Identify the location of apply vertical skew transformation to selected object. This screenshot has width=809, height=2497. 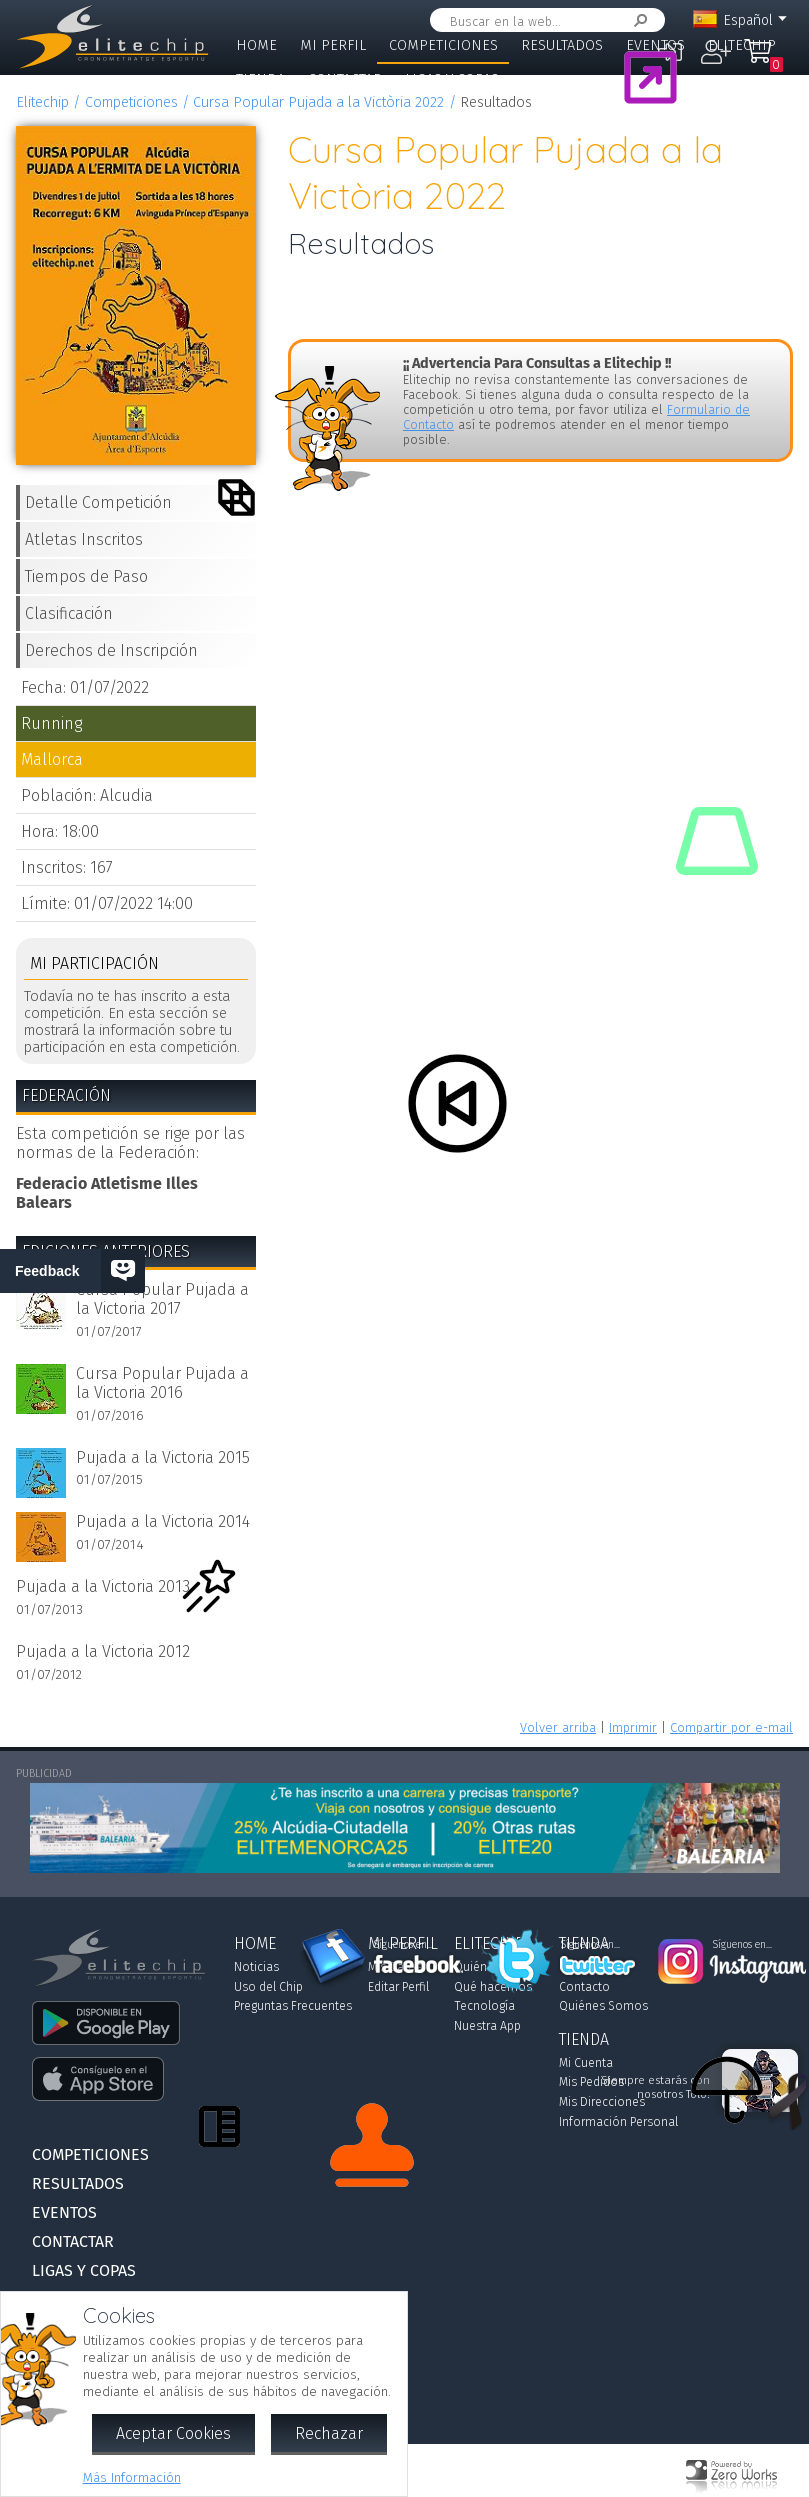
(717, 841).